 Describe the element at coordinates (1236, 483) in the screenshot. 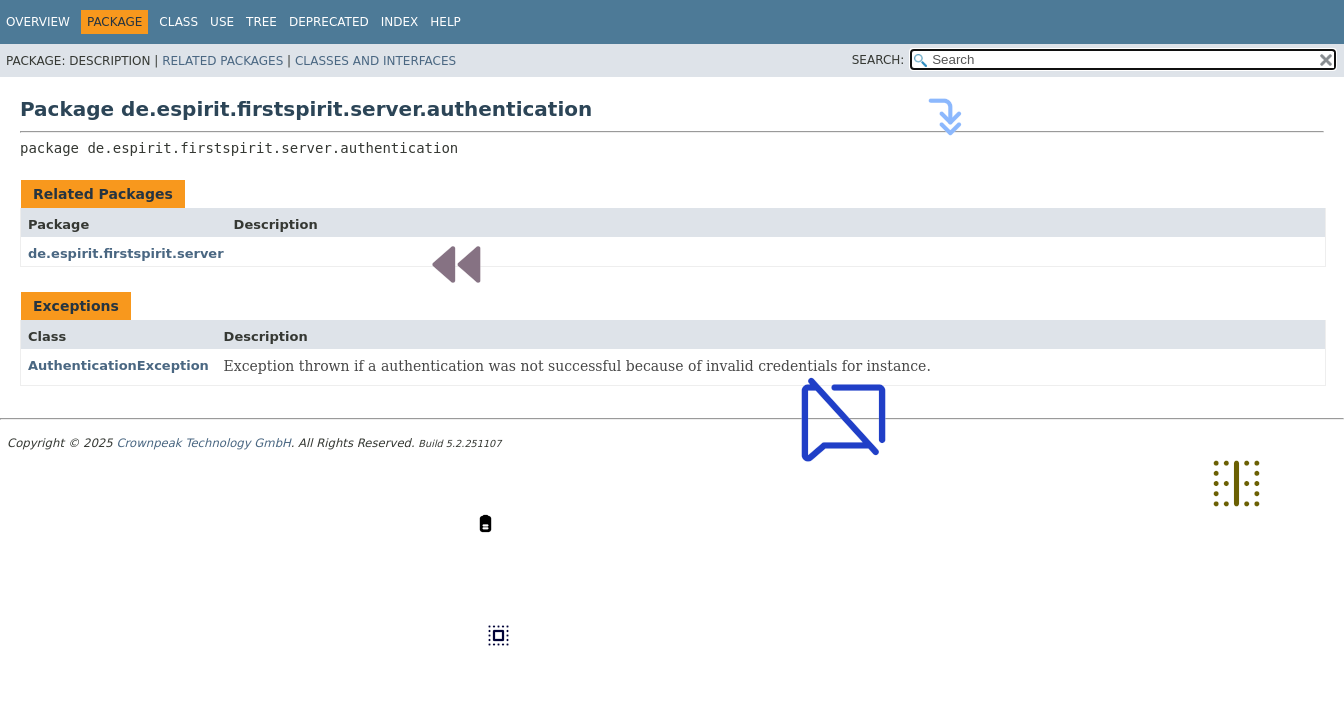

I see `add a vertical border to selected cells` at that location.